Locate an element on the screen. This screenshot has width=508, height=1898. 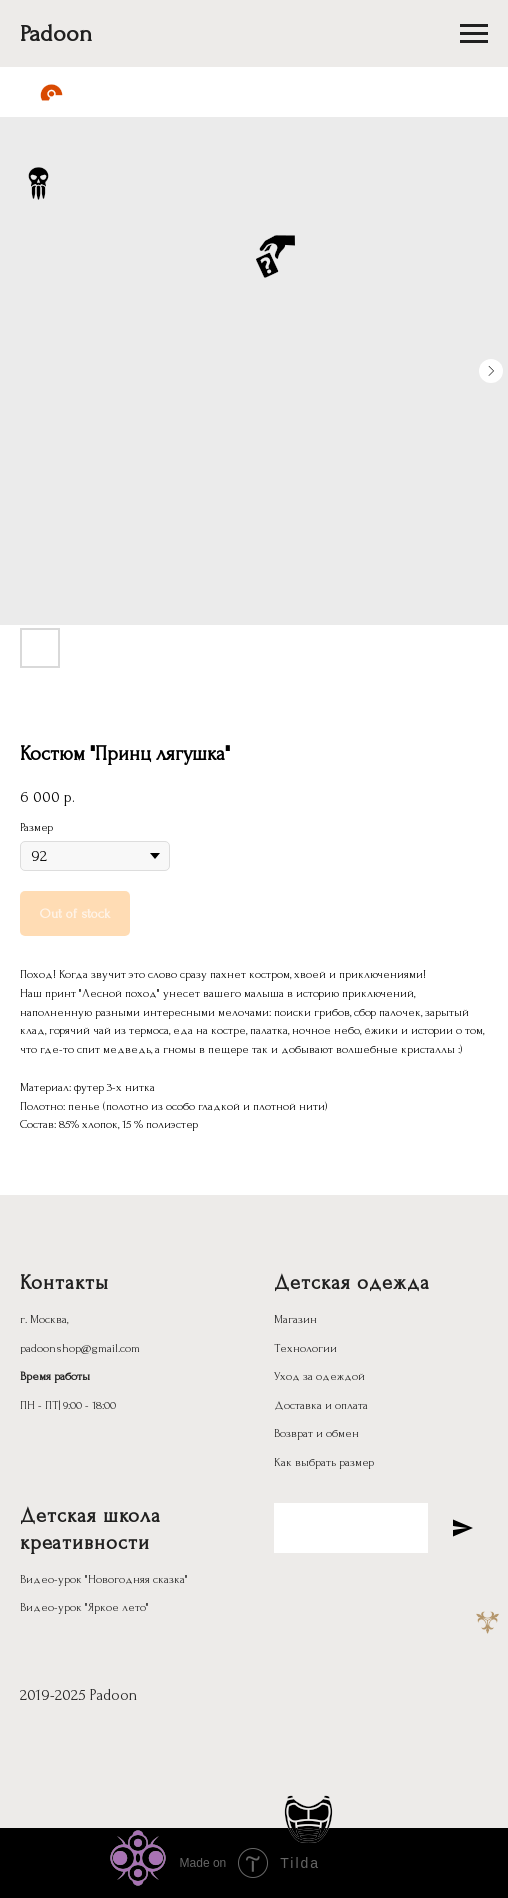
draw a random card from the deck is located at coordinates (275, 256).